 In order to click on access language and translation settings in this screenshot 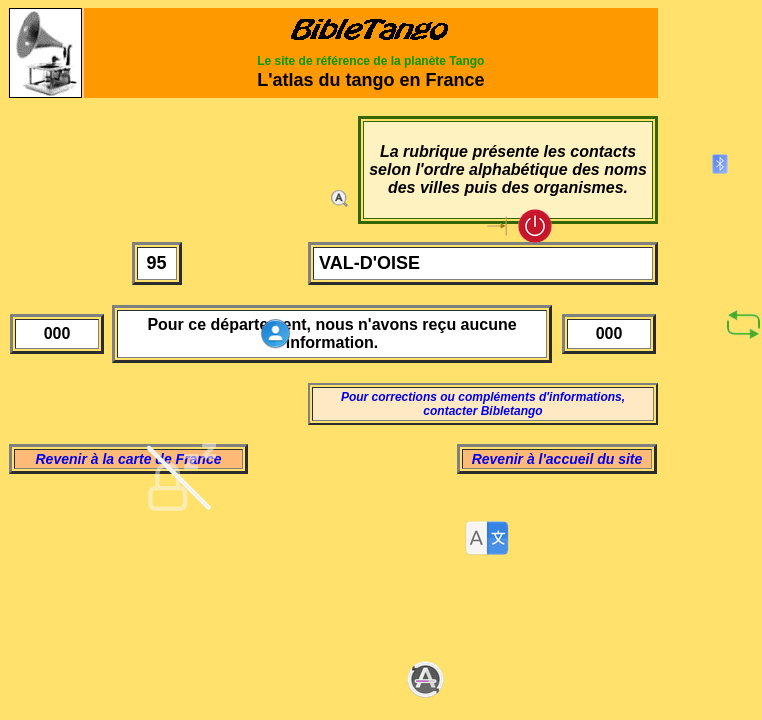, I will do `click(487, 538)`.